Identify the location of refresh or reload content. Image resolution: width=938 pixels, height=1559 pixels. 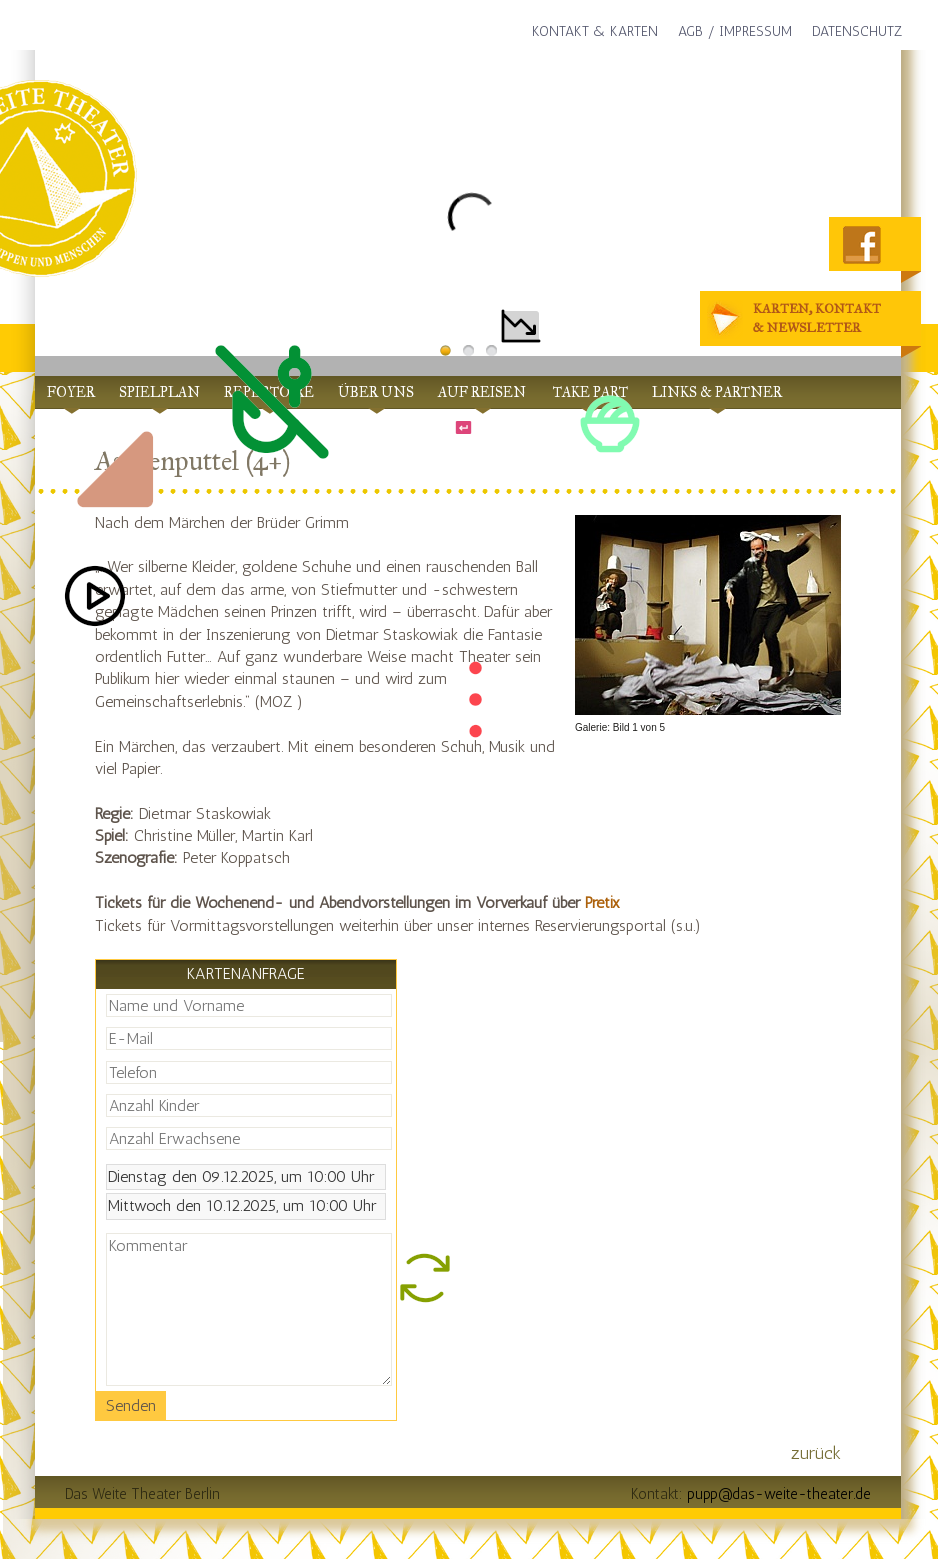
(425, 1278).